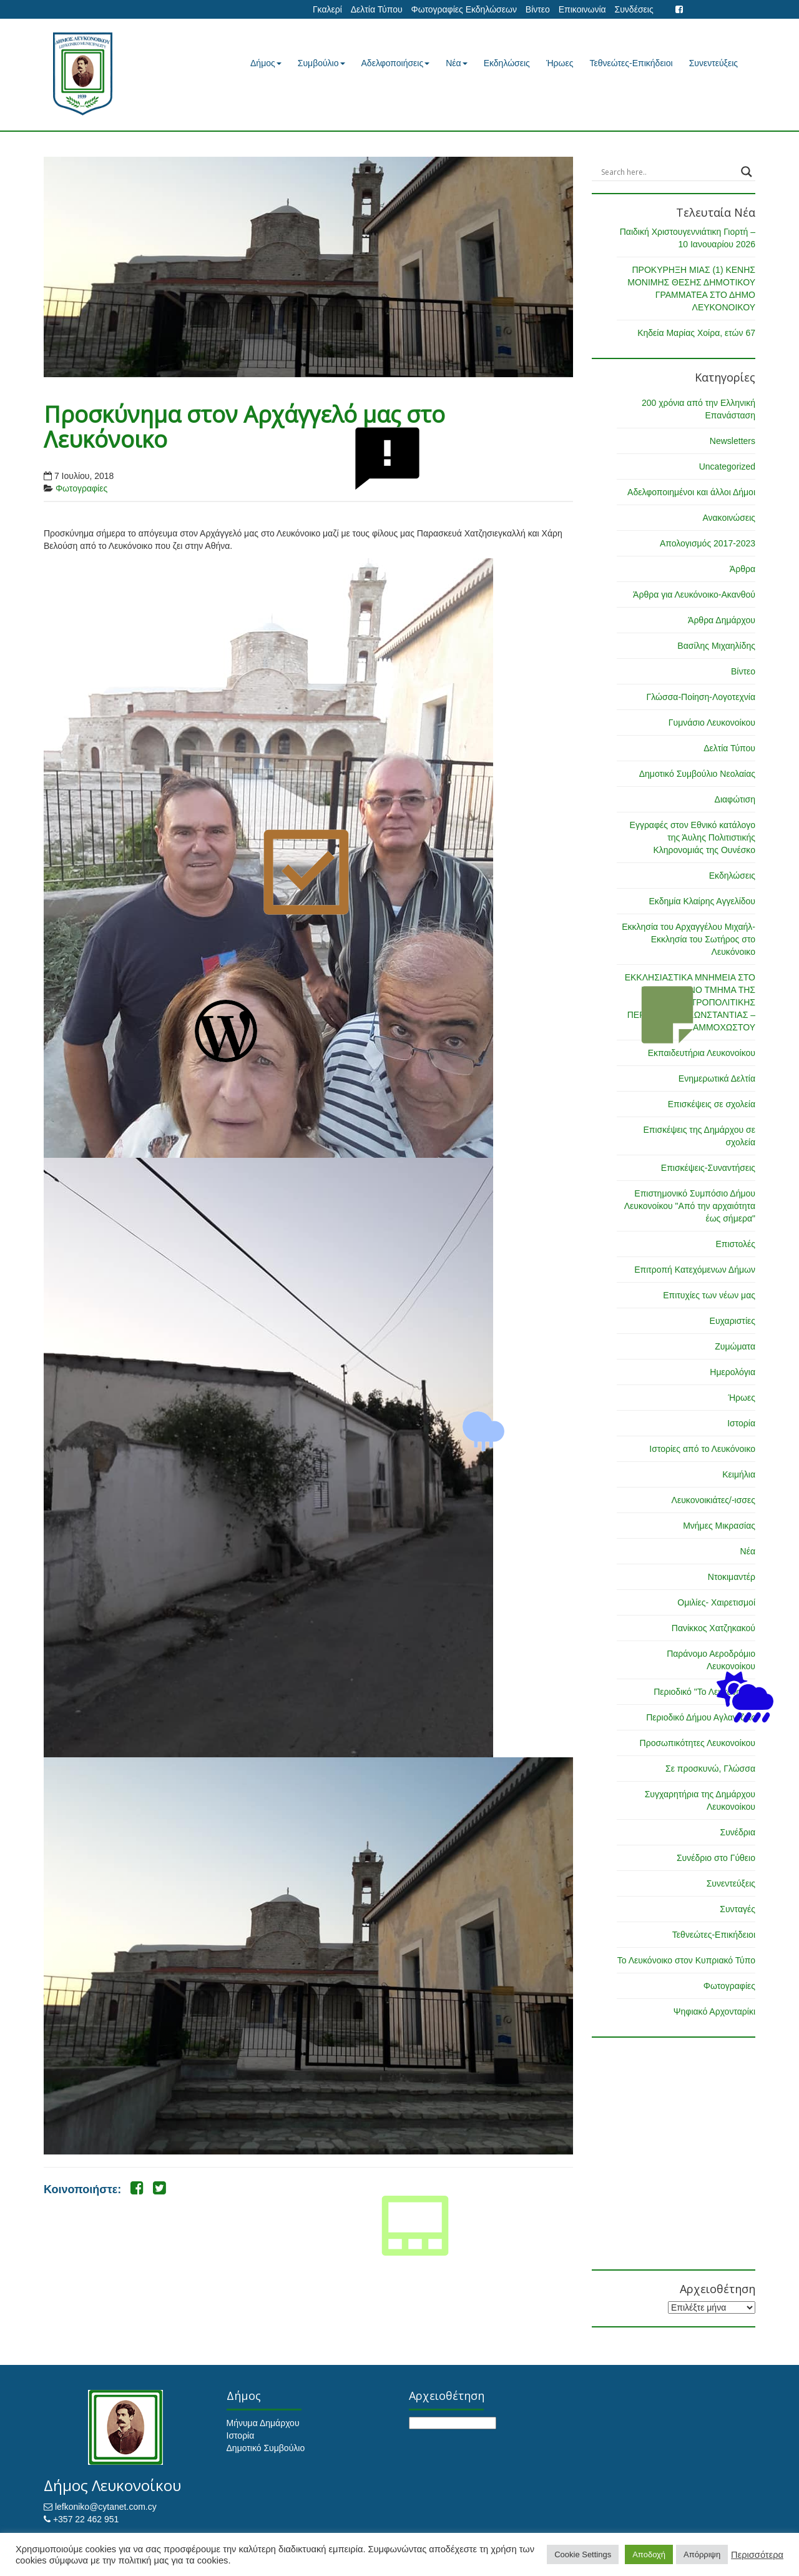  Describe the element at coordinates (387, 456) in the screenshot. I see `submit feedback or report an issue` at that location.